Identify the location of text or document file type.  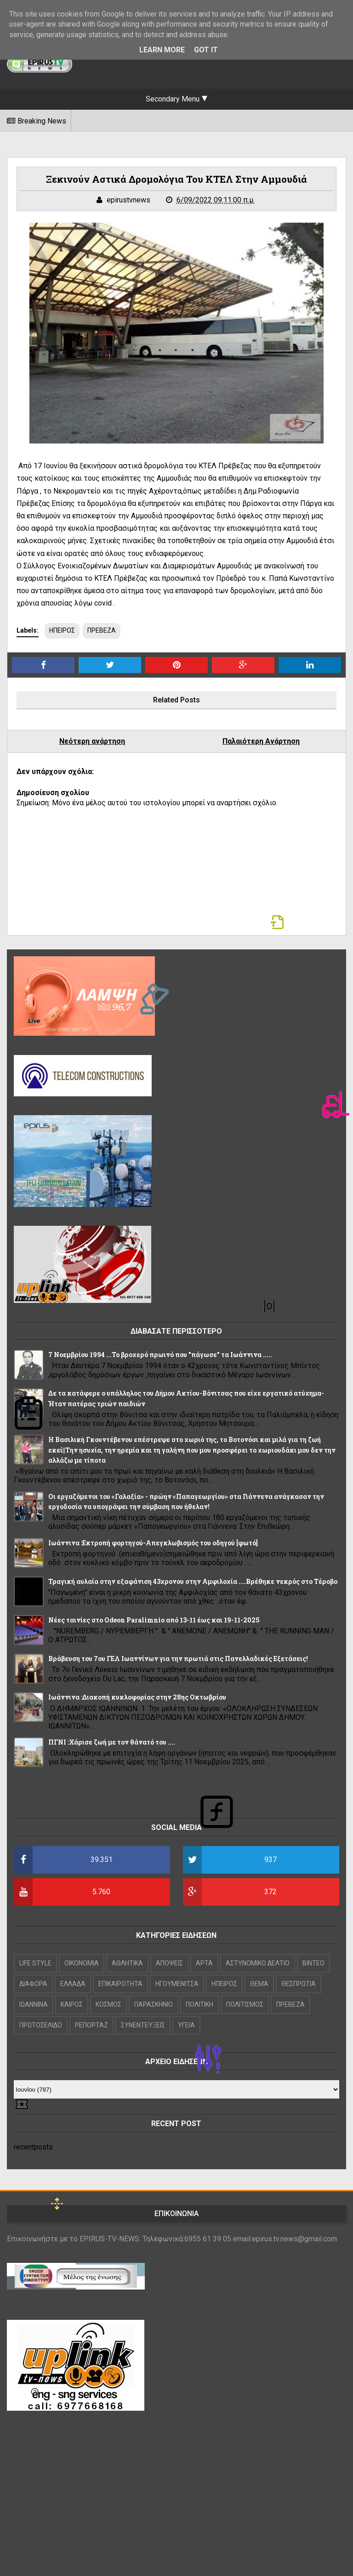
(278, 922).